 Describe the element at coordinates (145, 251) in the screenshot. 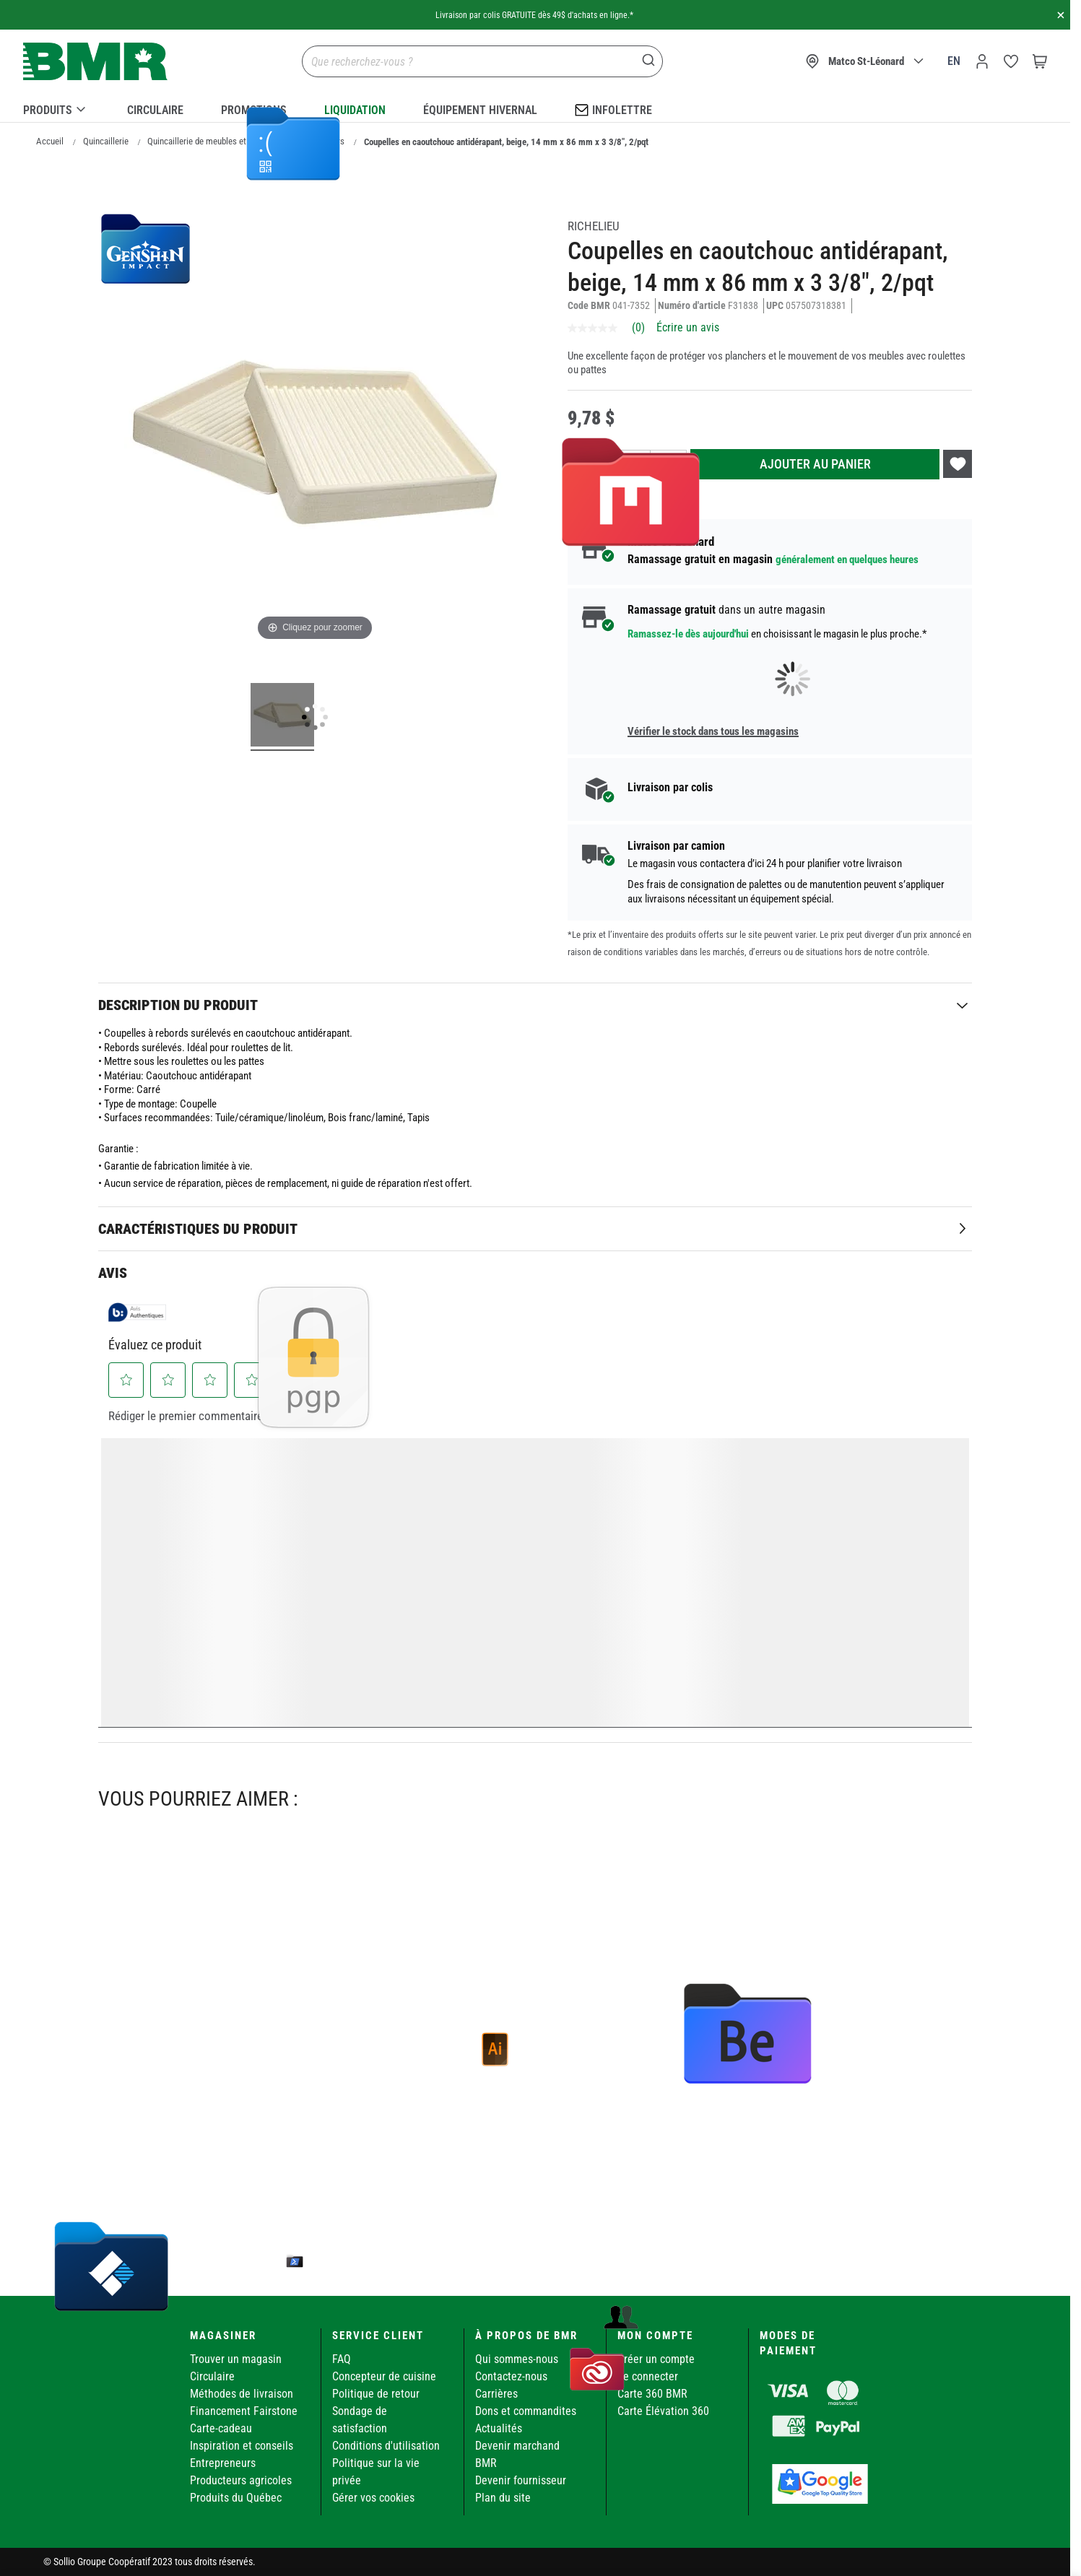

I see `open genshin impact game files folder` at that location.